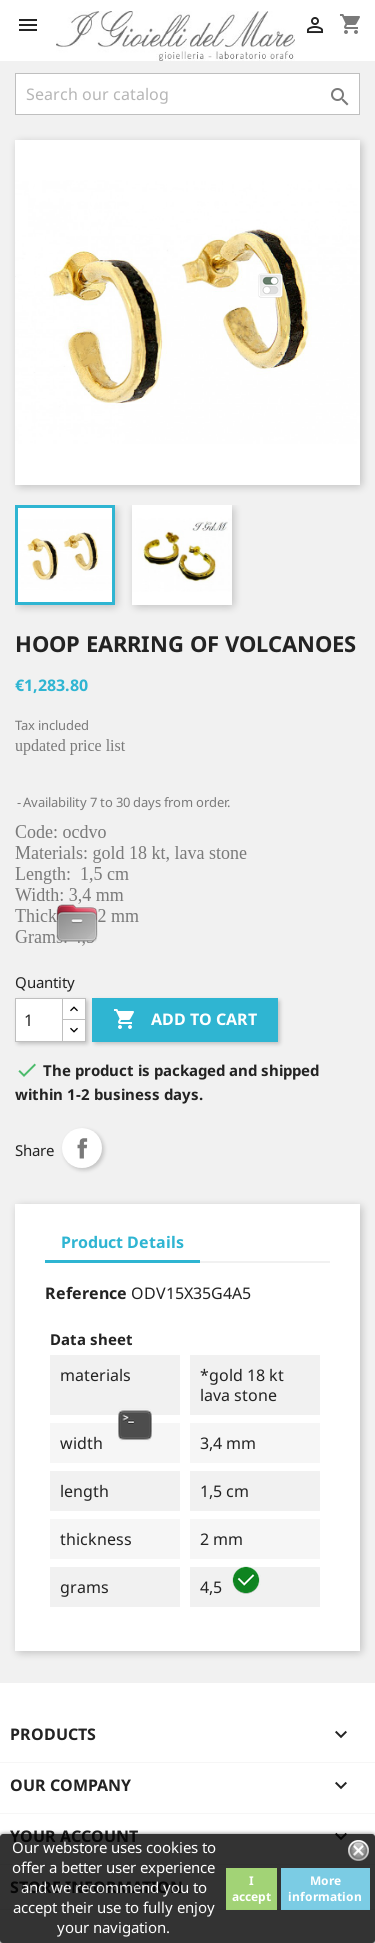 The width and height of the screenshot is (375, 1943). What do you see at coordinates (246, 1580) in the screenshot?
I see `indicates dropbox file is fully synced` at bounding box center [246, 1580].